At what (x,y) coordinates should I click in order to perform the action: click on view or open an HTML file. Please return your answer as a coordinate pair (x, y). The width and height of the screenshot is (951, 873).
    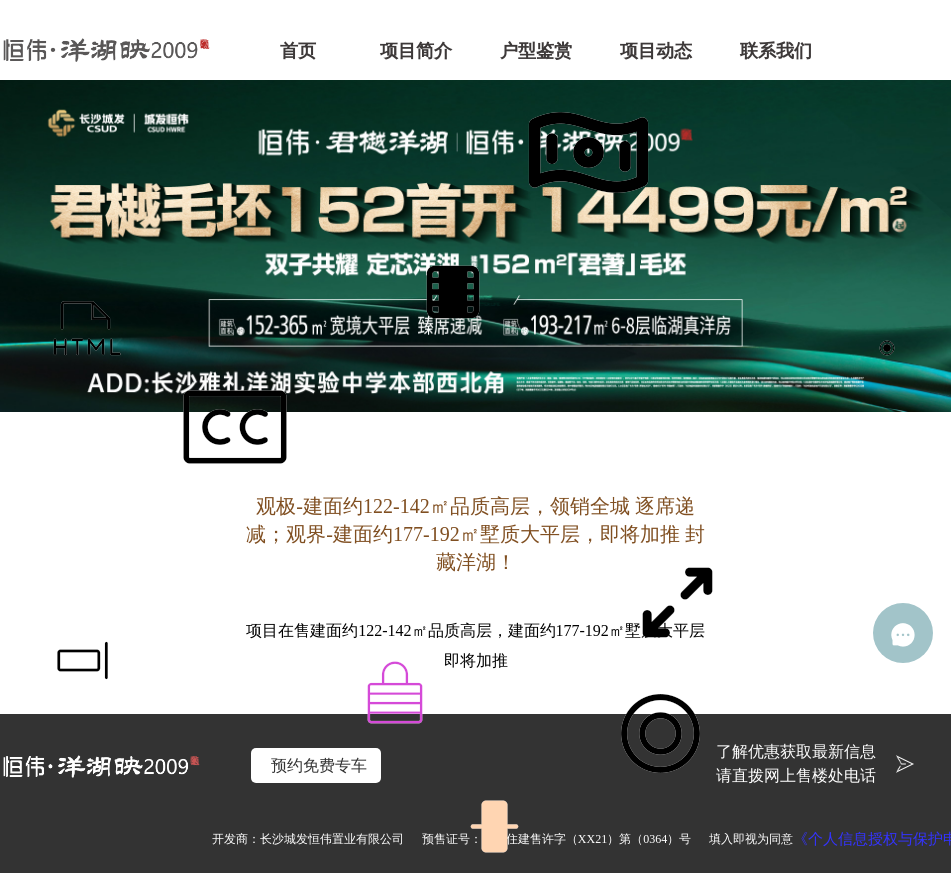
    Looking at the image, I should click on (85, 330).